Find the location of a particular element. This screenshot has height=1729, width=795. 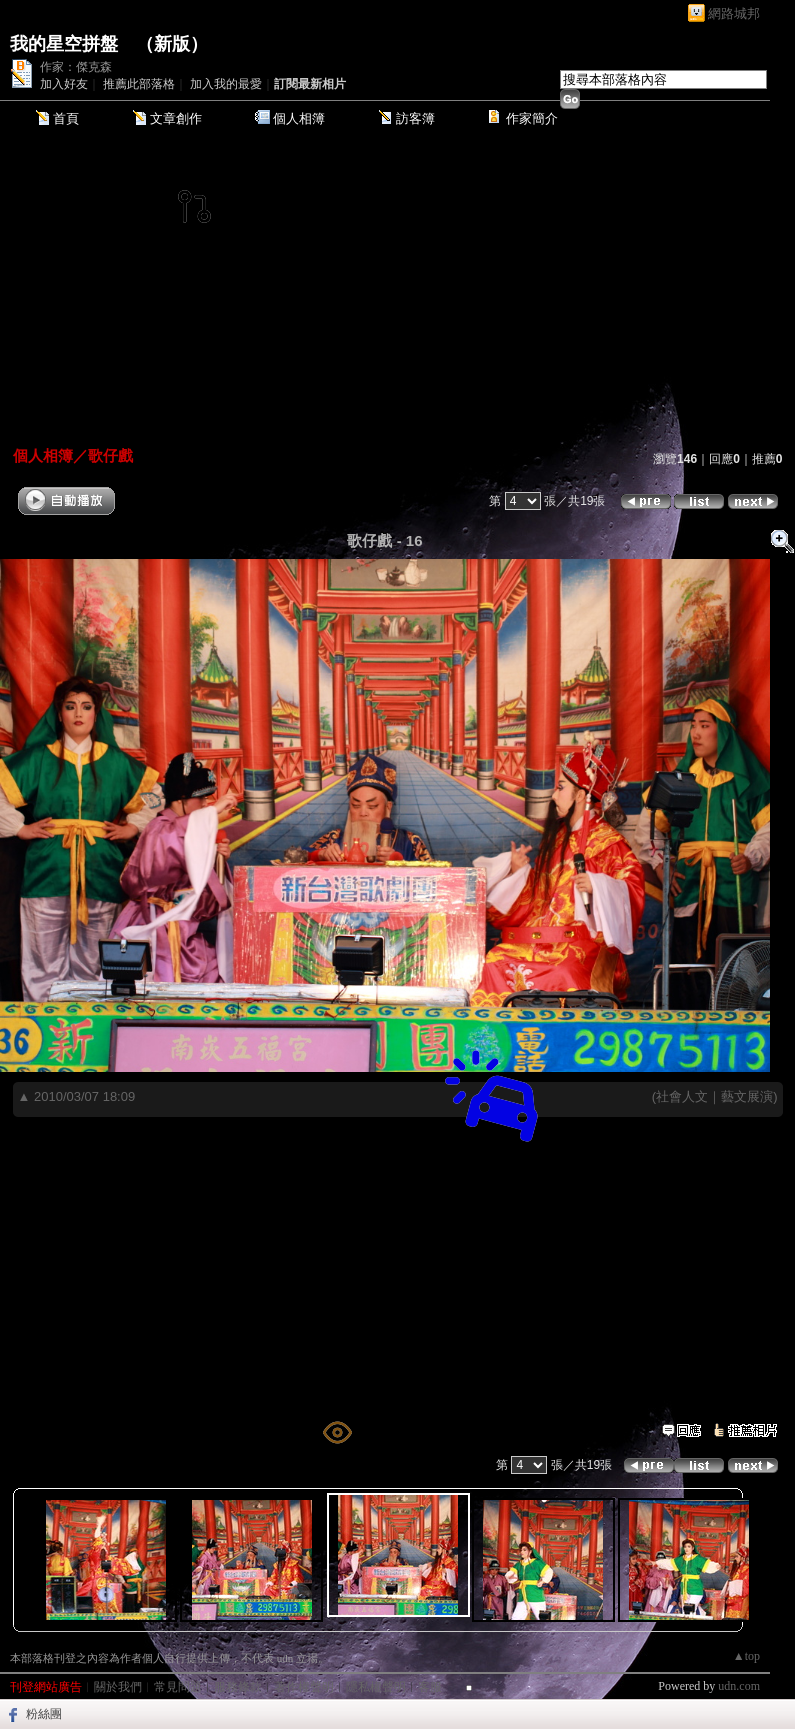

view or preview content is located at coordinates (337, 1432).